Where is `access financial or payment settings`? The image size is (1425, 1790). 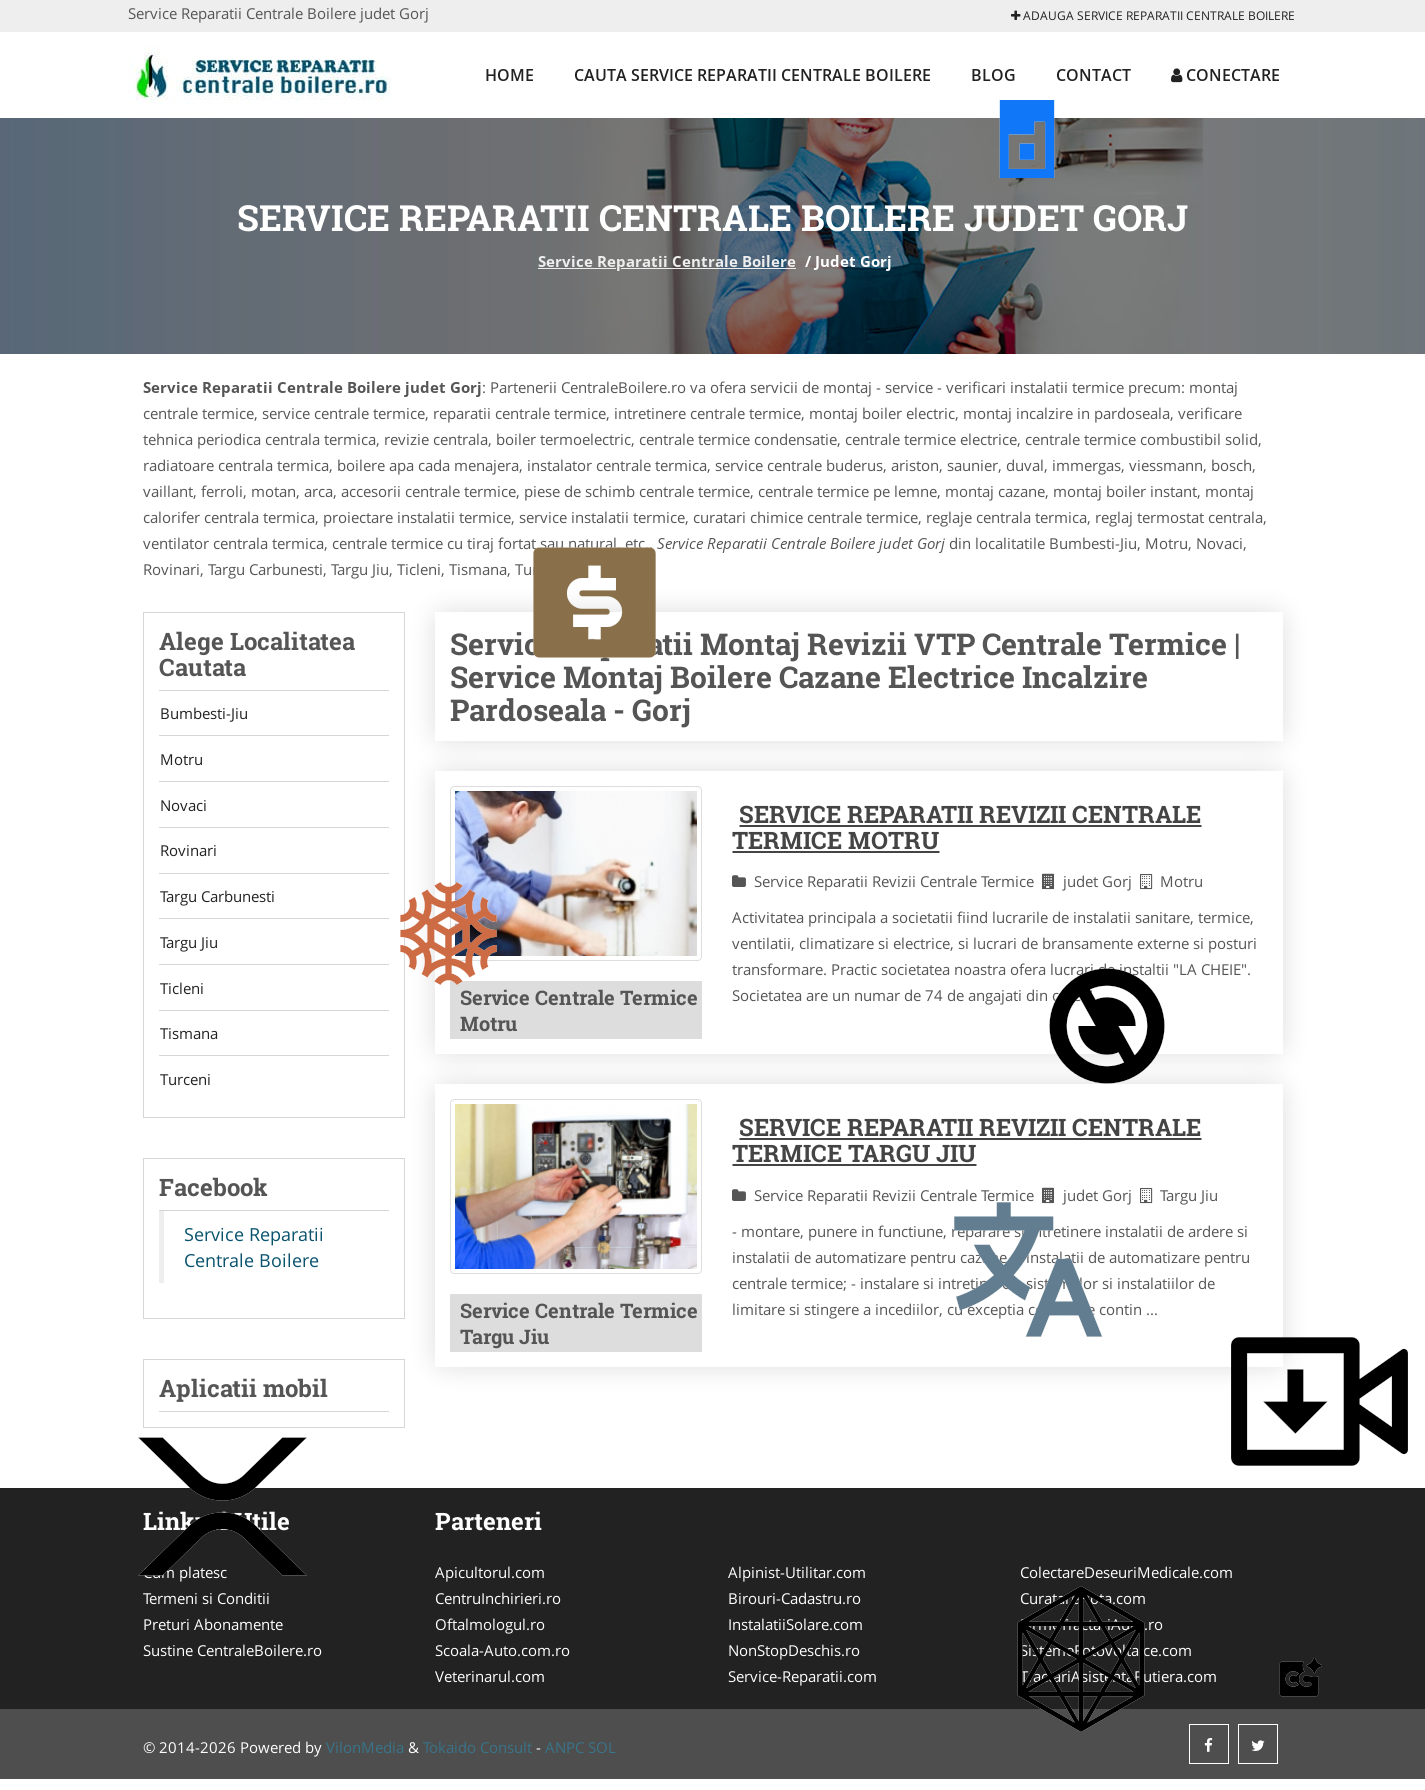 access financial or payment settings is located at coordinates (594, 602).